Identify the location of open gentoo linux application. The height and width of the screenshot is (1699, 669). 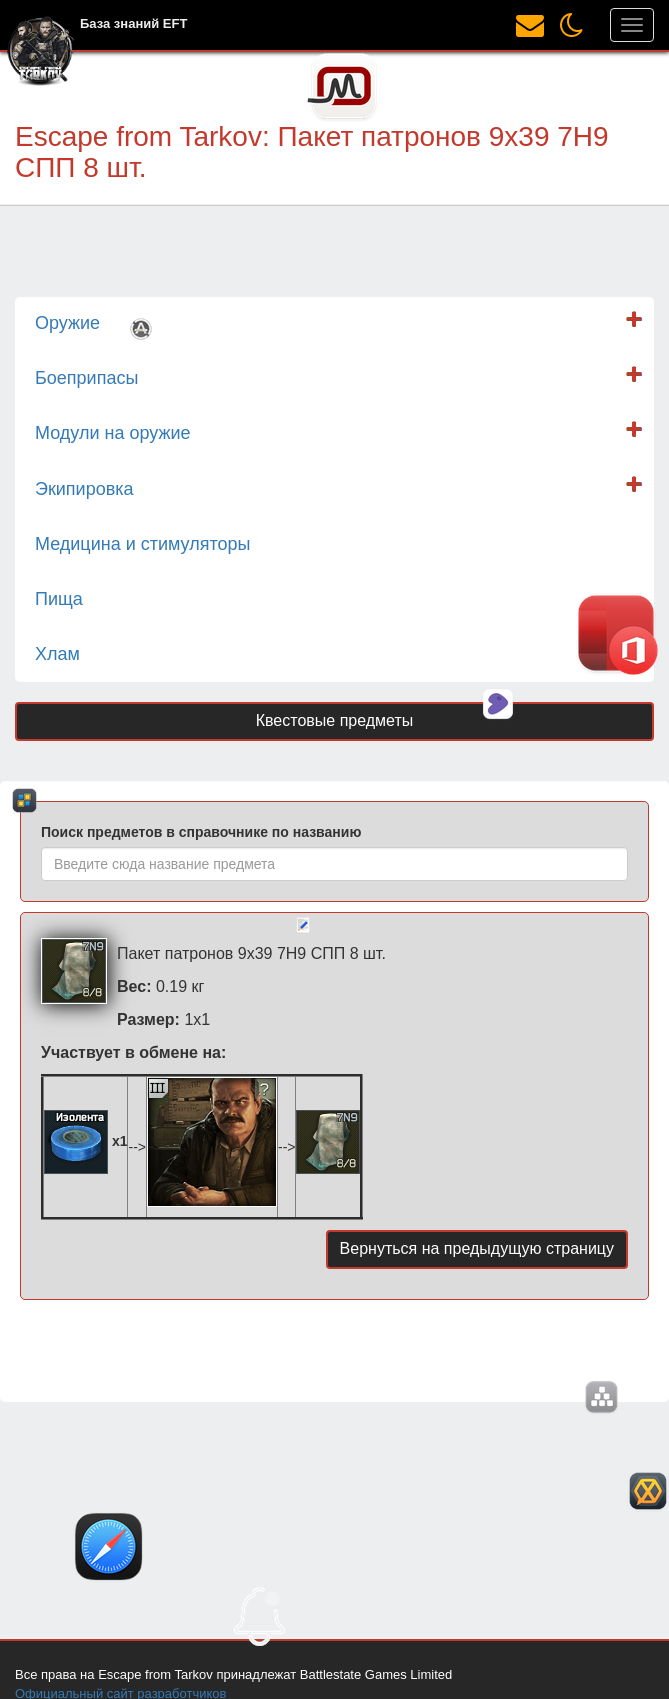
(498, 704).